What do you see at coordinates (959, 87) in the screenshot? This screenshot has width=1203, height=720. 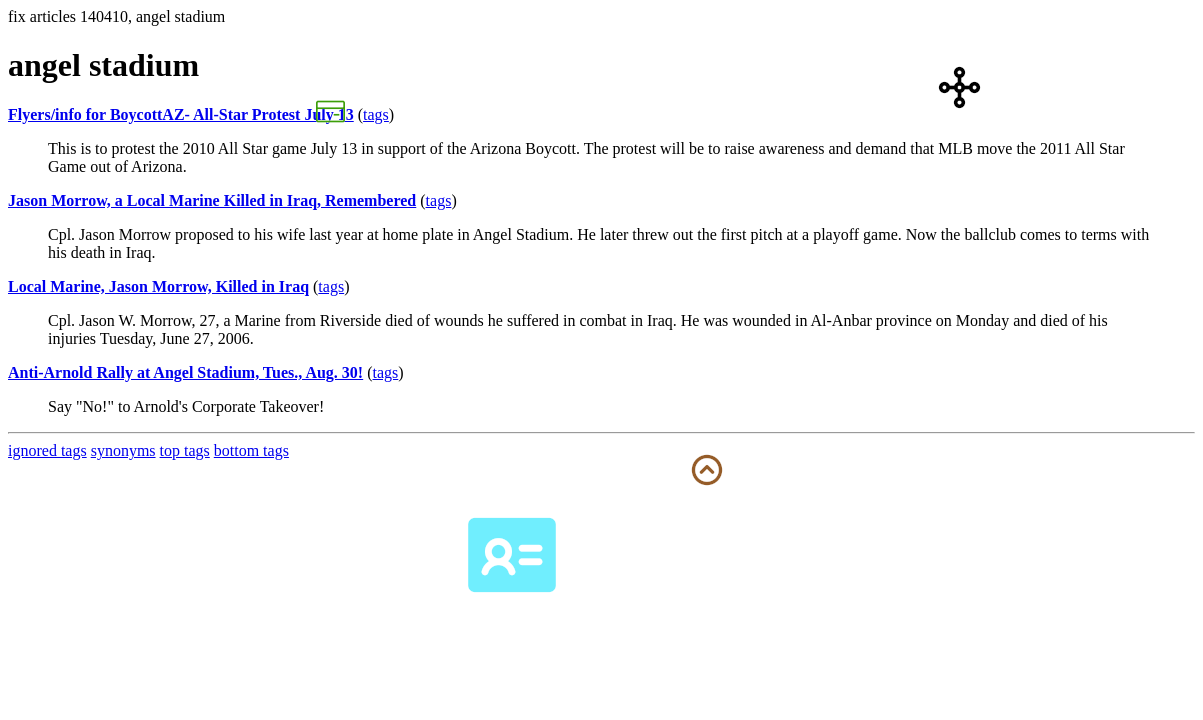 I see `view star network topology` at bounding box center [959, 87].